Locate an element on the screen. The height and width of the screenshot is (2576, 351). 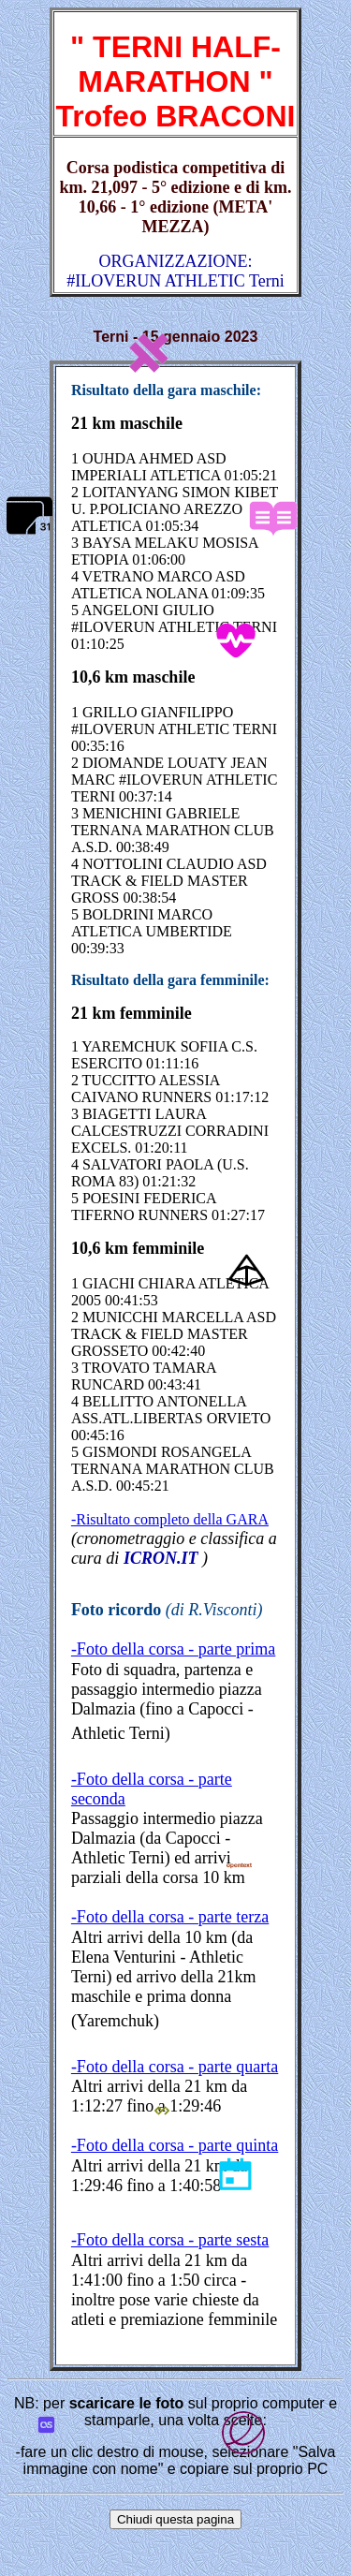
view a scheduled event is located at coordinates (235, 2175).